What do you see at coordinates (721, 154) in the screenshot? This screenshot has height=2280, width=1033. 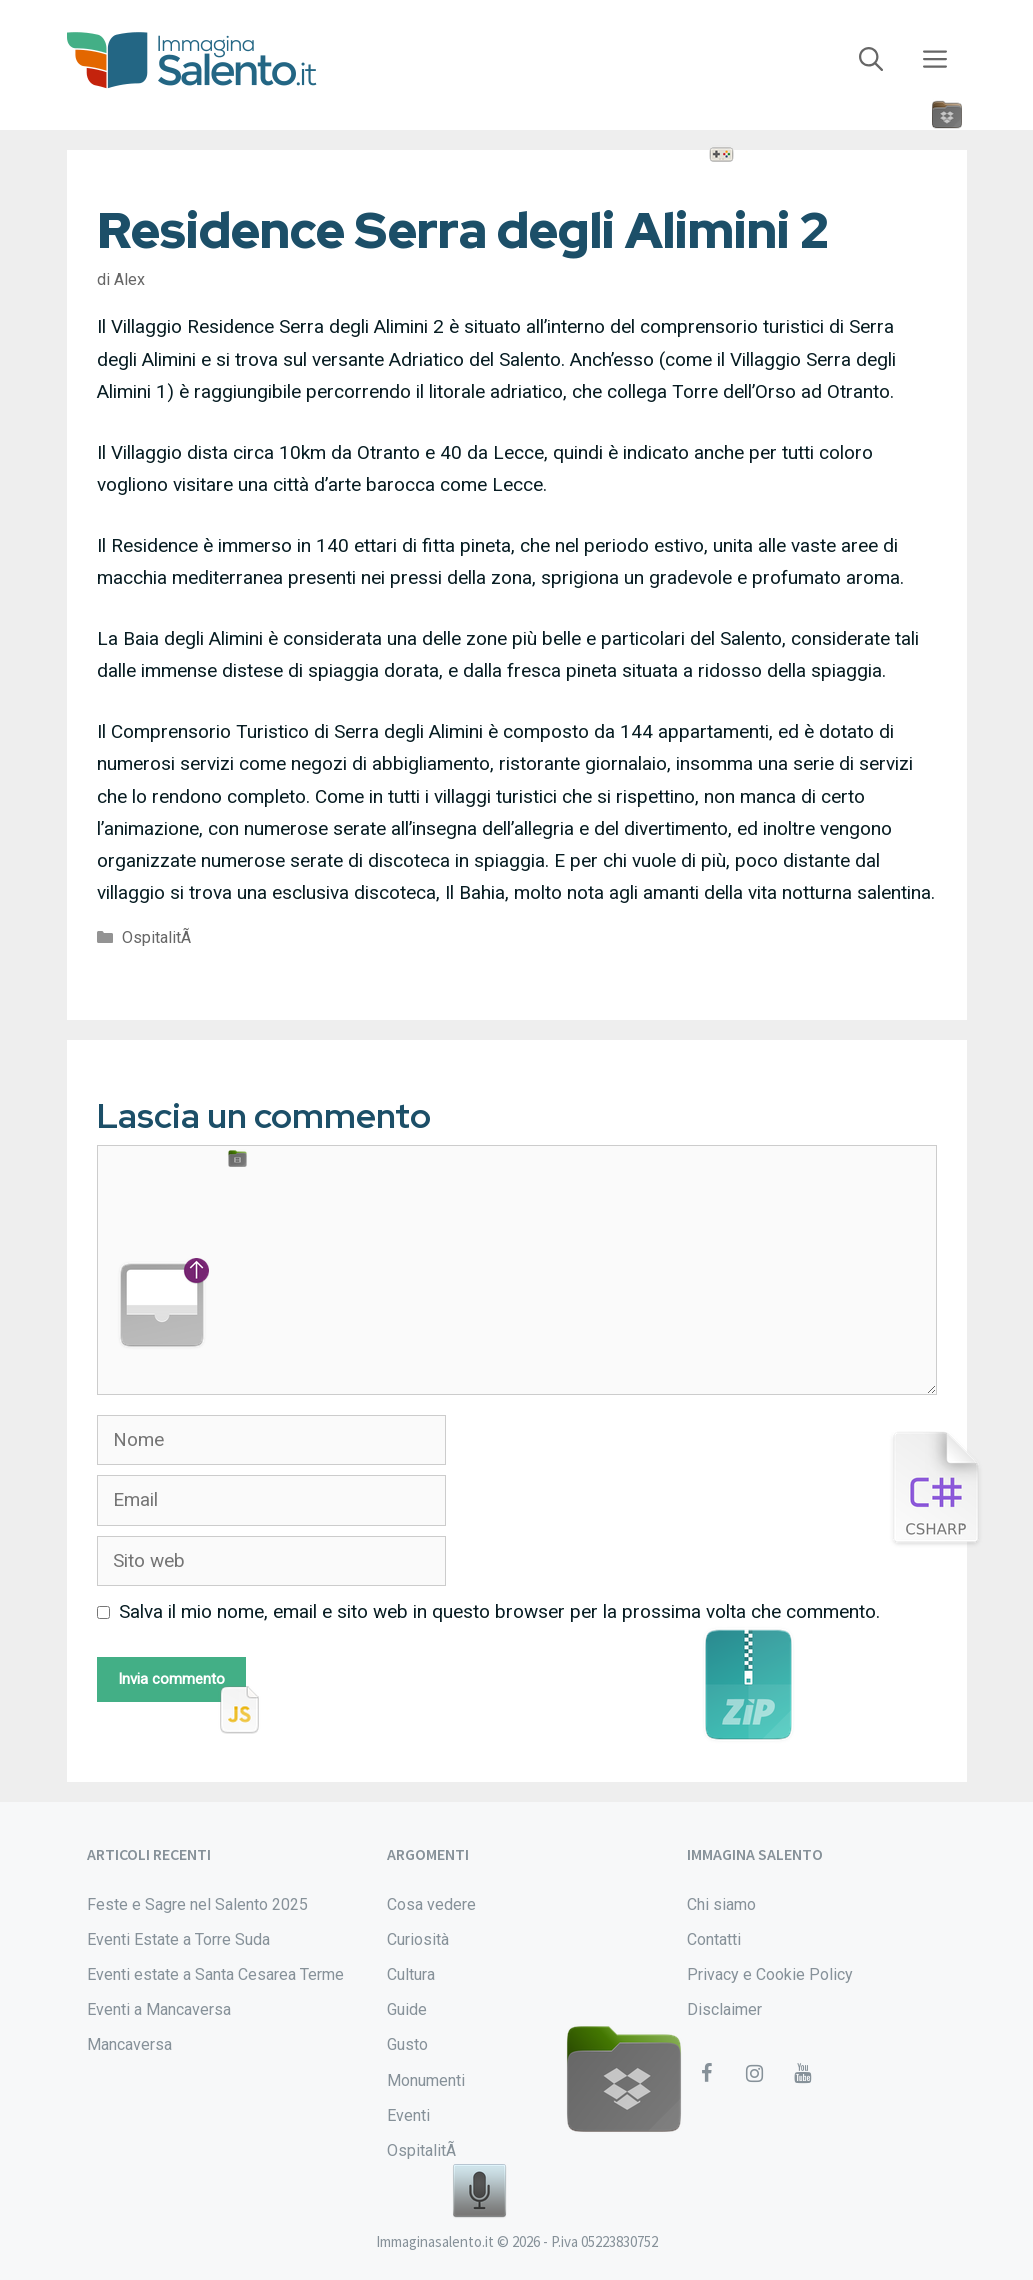 I see `game controller input device detected` at bounding box center [721, 154].